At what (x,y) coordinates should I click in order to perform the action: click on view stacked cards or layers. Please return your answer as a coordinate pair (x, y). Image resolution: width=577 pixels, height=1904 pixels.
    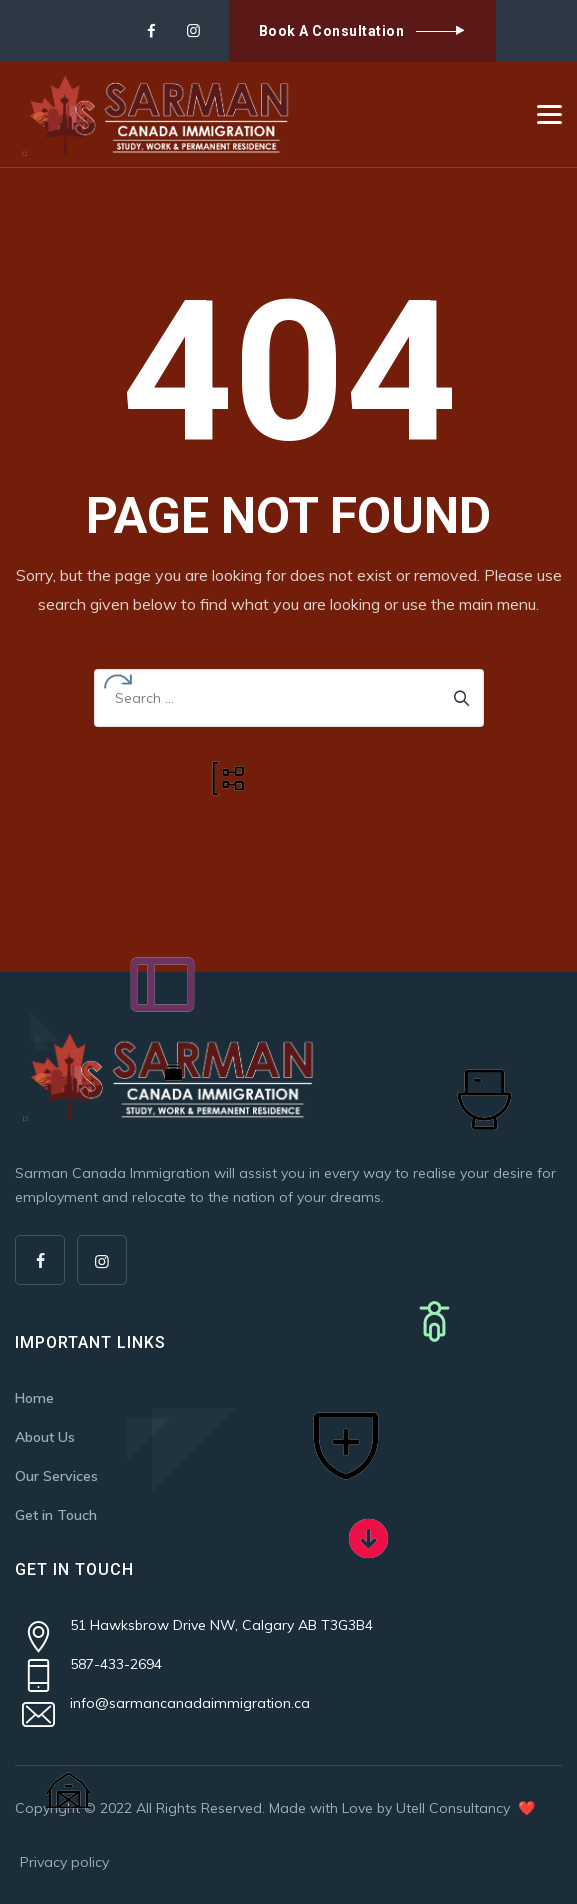
    Looking at the image, I should click on (173, 1072).